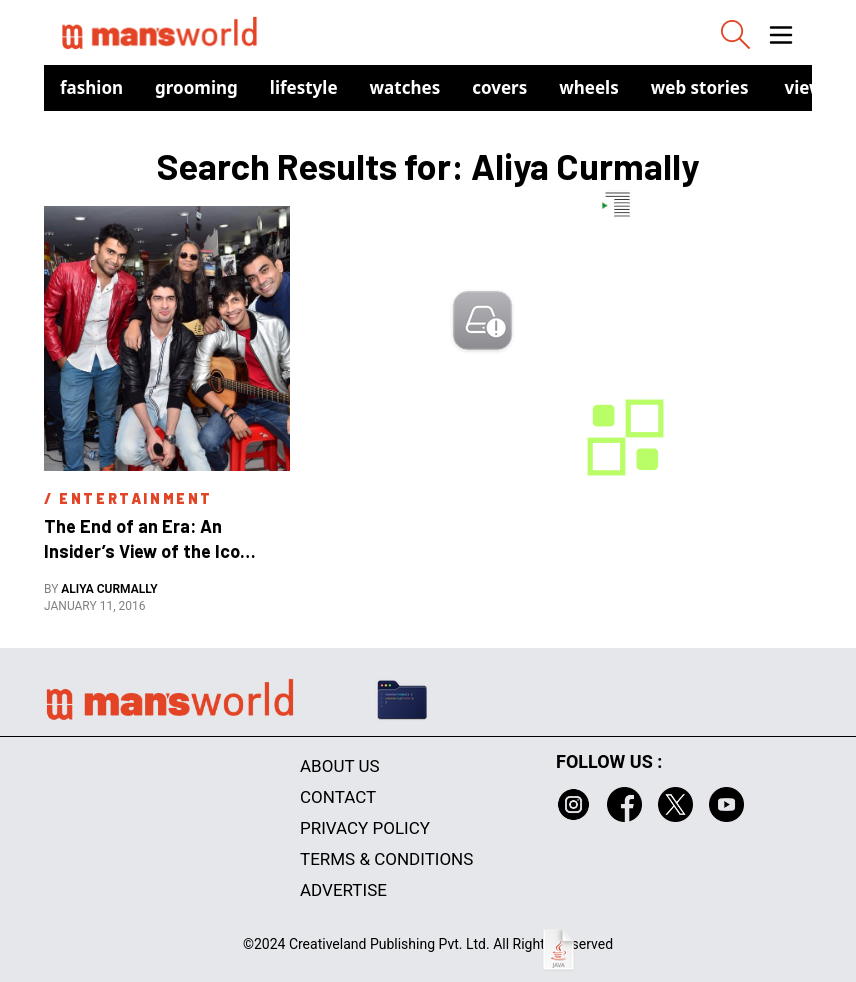  What do you see at coordinates (482, 321) in the screenshot?
I see `view notifications for connected devices` at bounding box center [482, 321].